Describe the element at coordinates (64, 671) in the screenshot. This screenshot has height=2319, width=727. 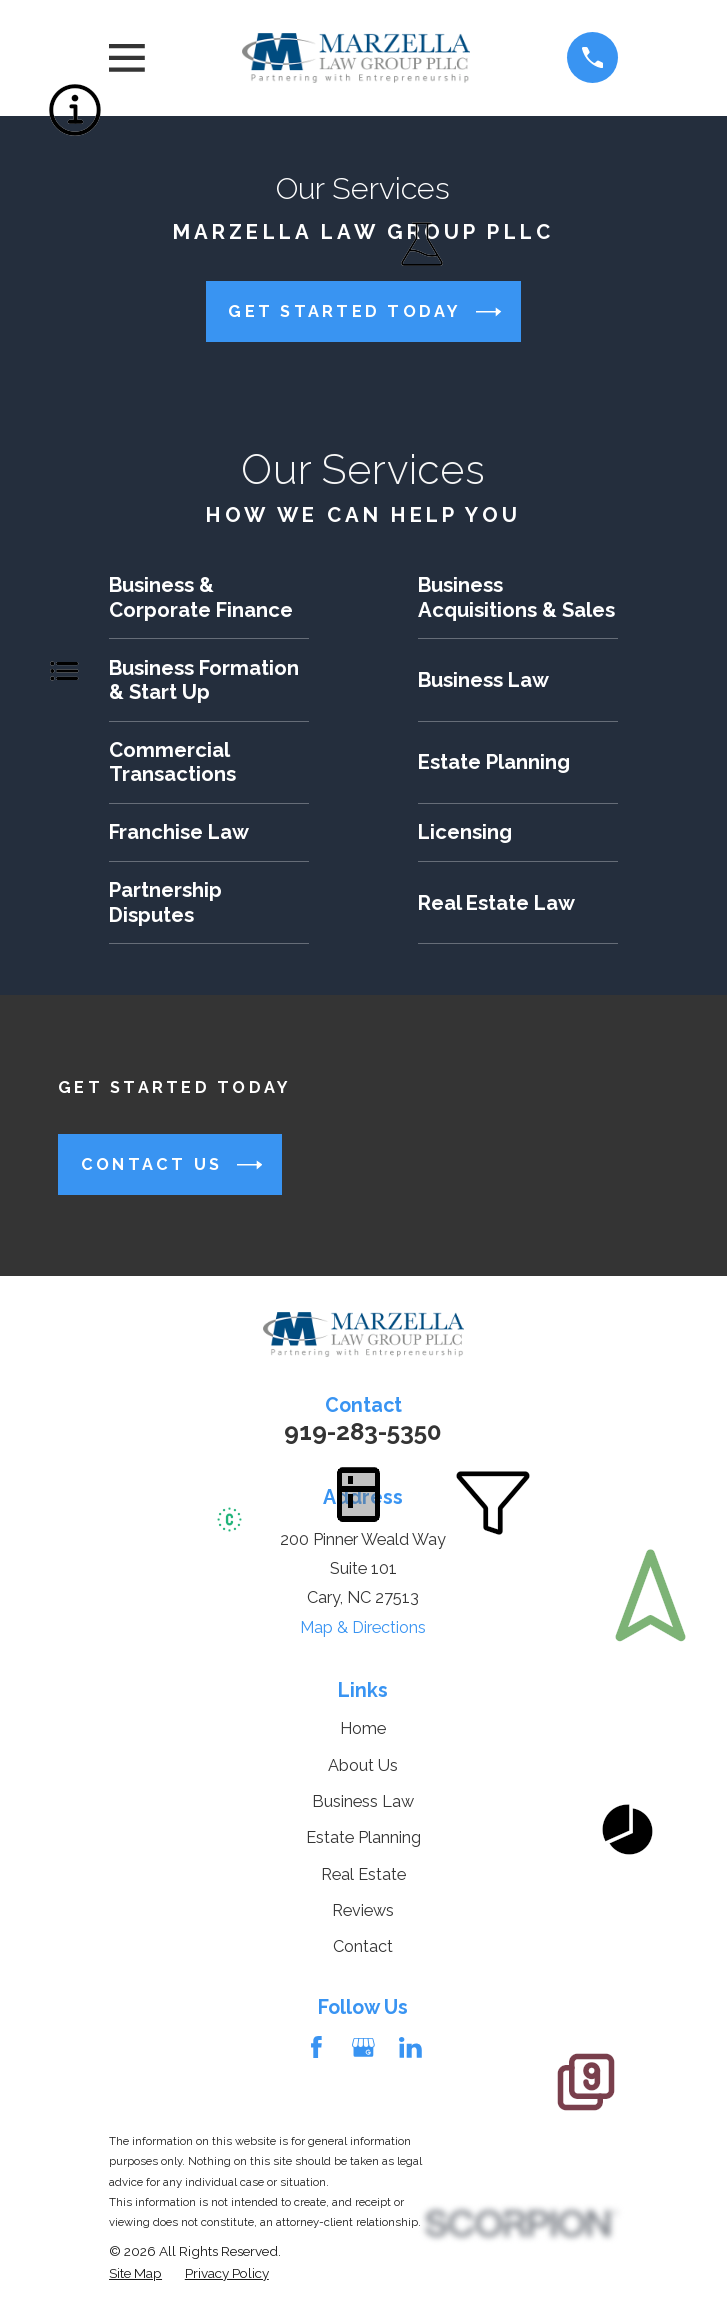
I see `view items in a list format` at that location.